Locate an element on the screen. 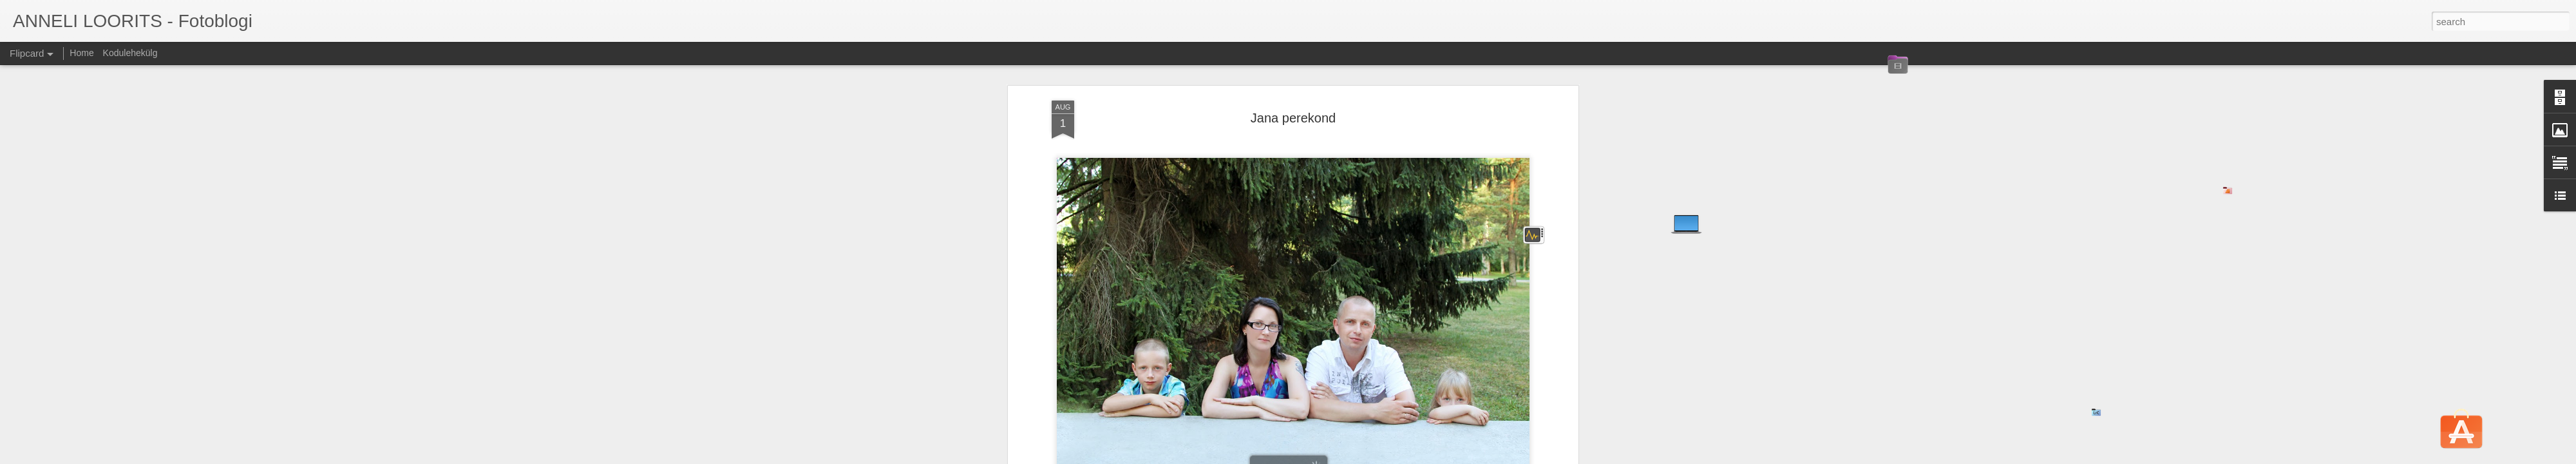 The height and width of the screenshot is (464, 2576). open your videos folder is located at coordinates (1898, 64).